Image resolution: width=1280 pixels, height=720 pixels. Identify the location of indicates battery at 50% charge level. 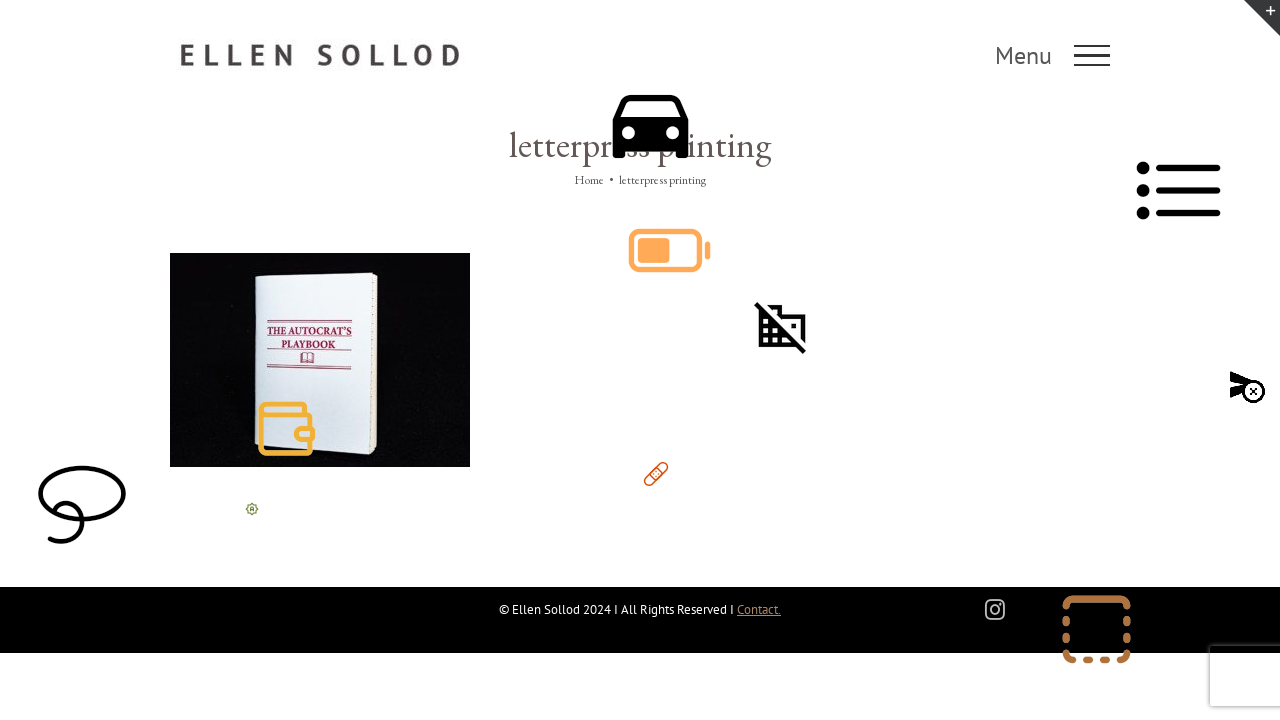
(669, 250).